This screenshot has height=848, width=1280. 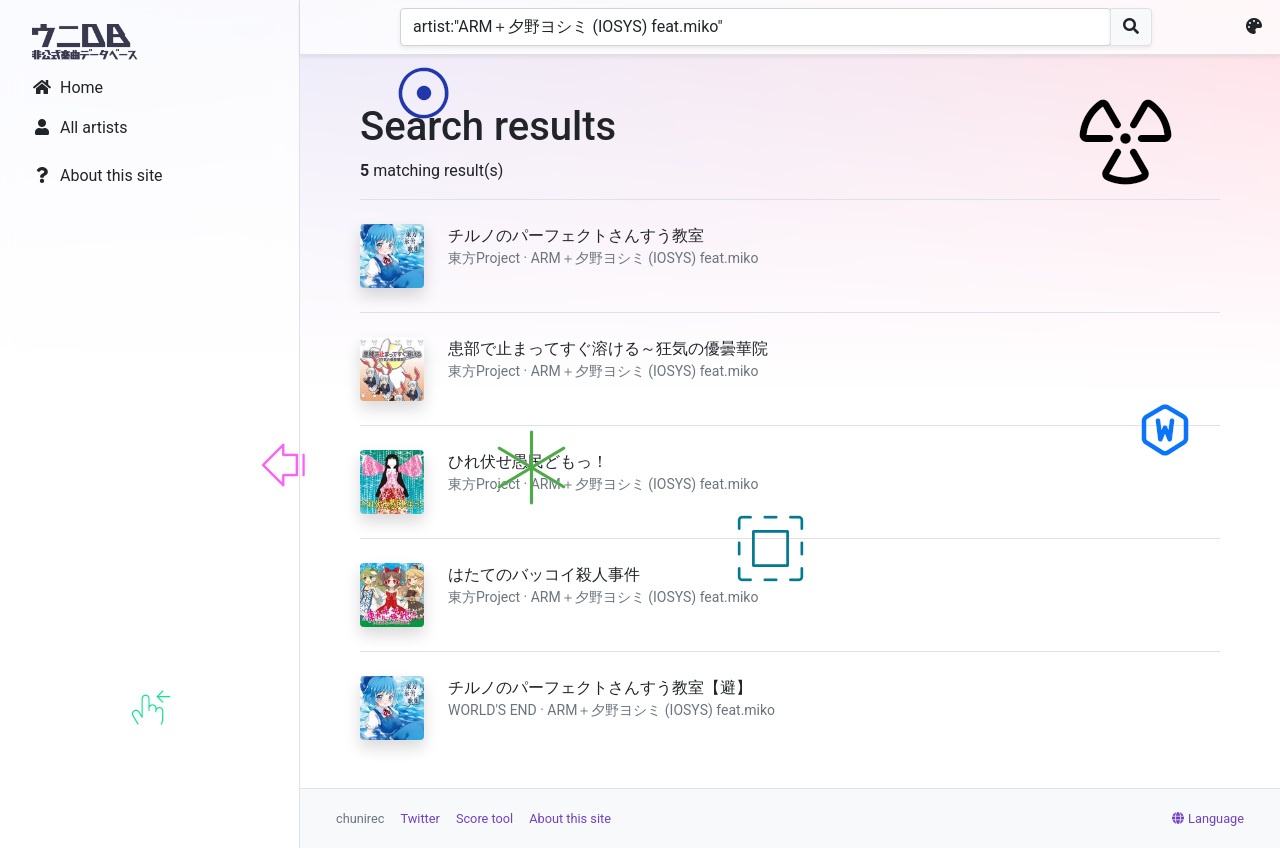 I want to click on indicates radioactive or hazardous material warning, so click(x=1125, y=138).